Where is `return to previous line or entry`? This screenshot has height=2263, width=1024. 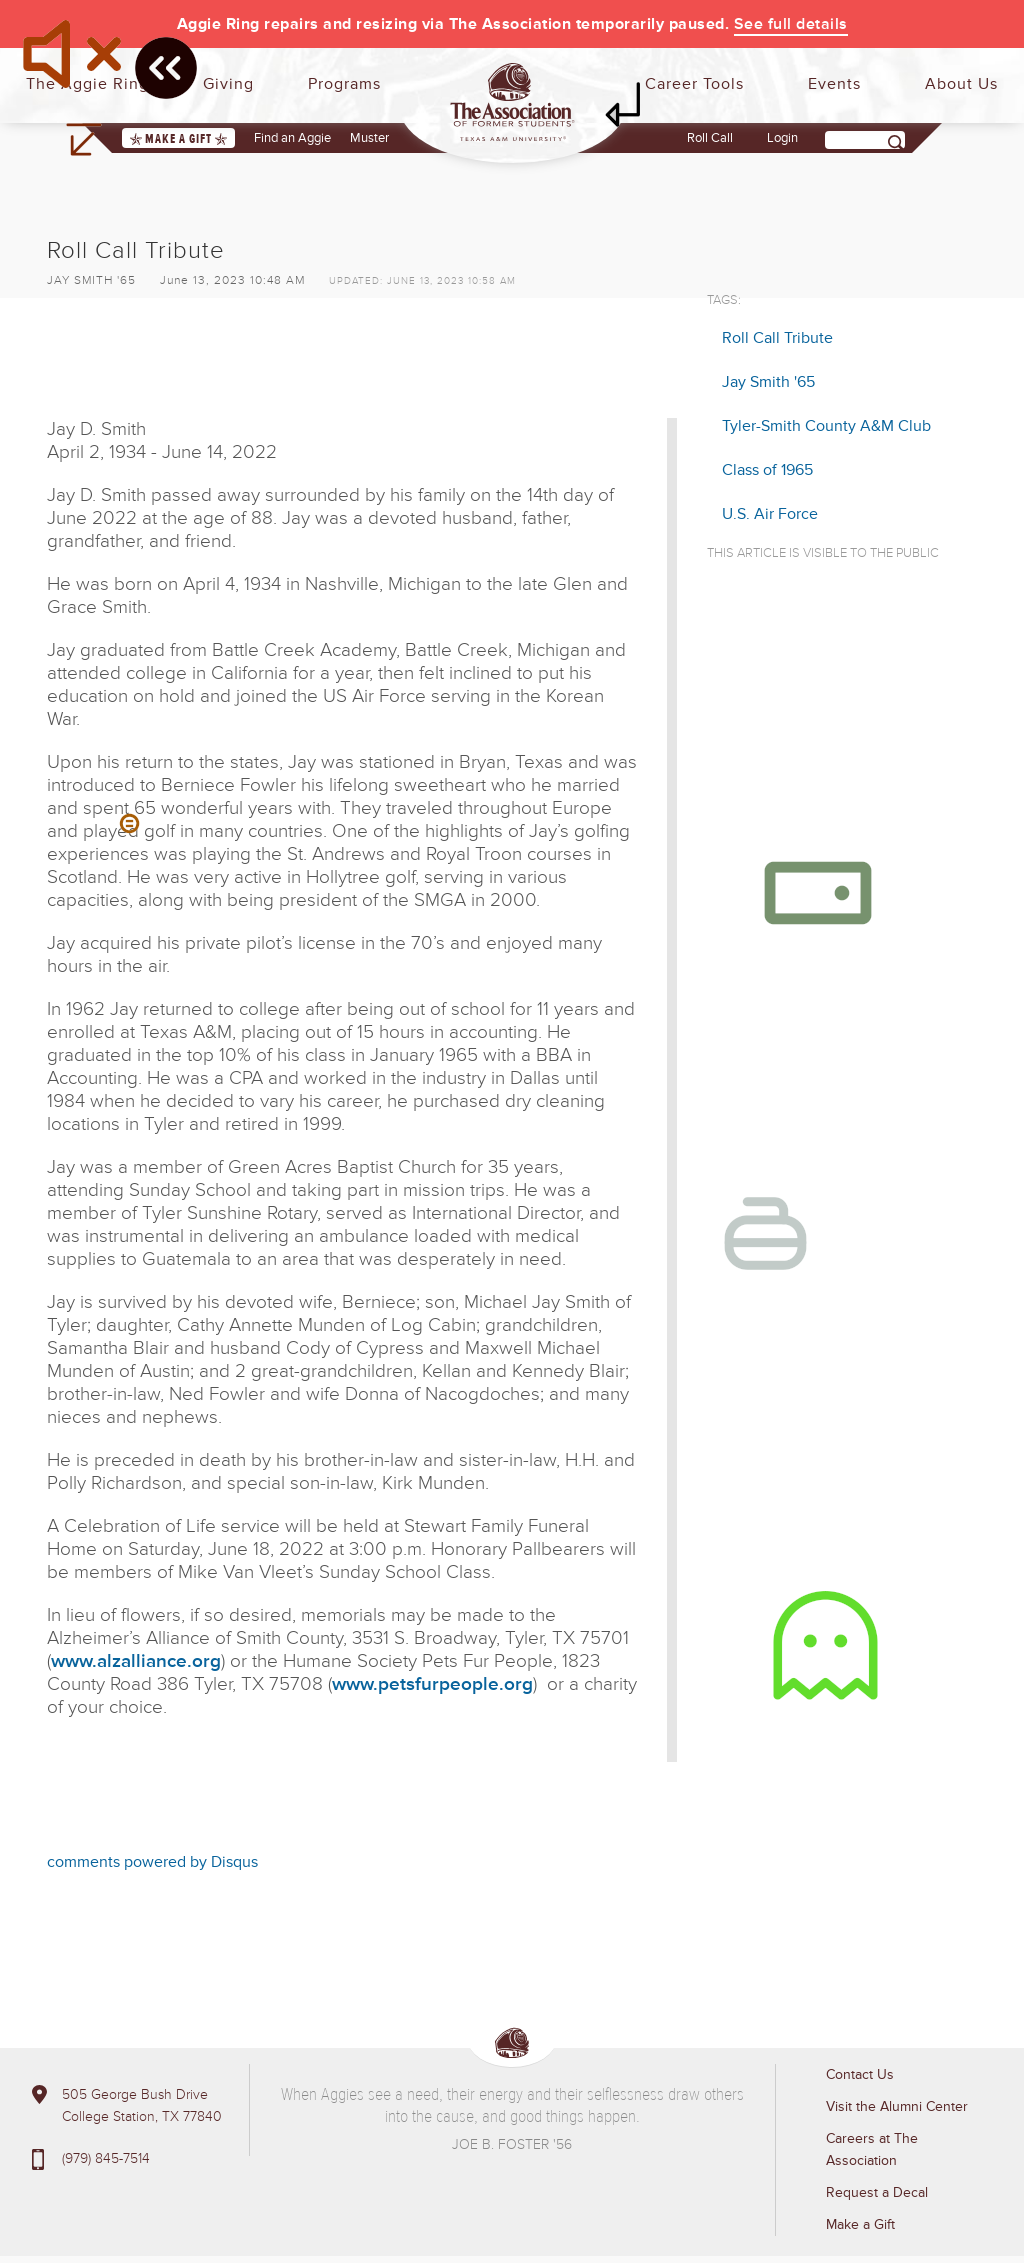
return to previous line or entry is located at coordinates (624, 104).